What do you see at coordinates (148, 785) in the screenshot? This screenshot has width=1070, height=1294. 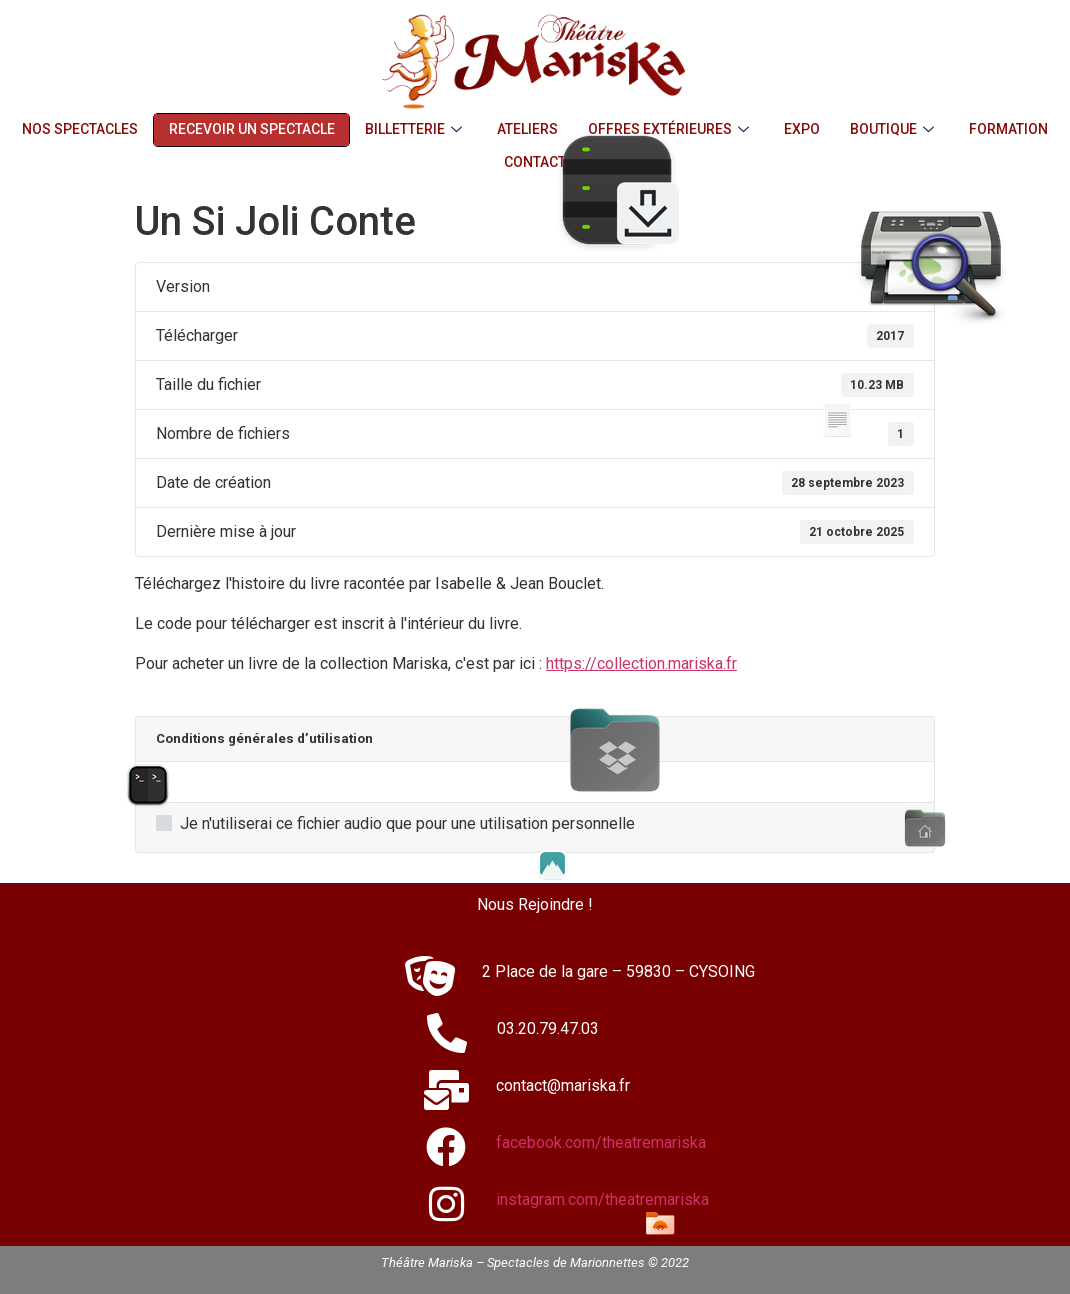 I see `open terminix terminal emulator` at bounding box center [148, 785].